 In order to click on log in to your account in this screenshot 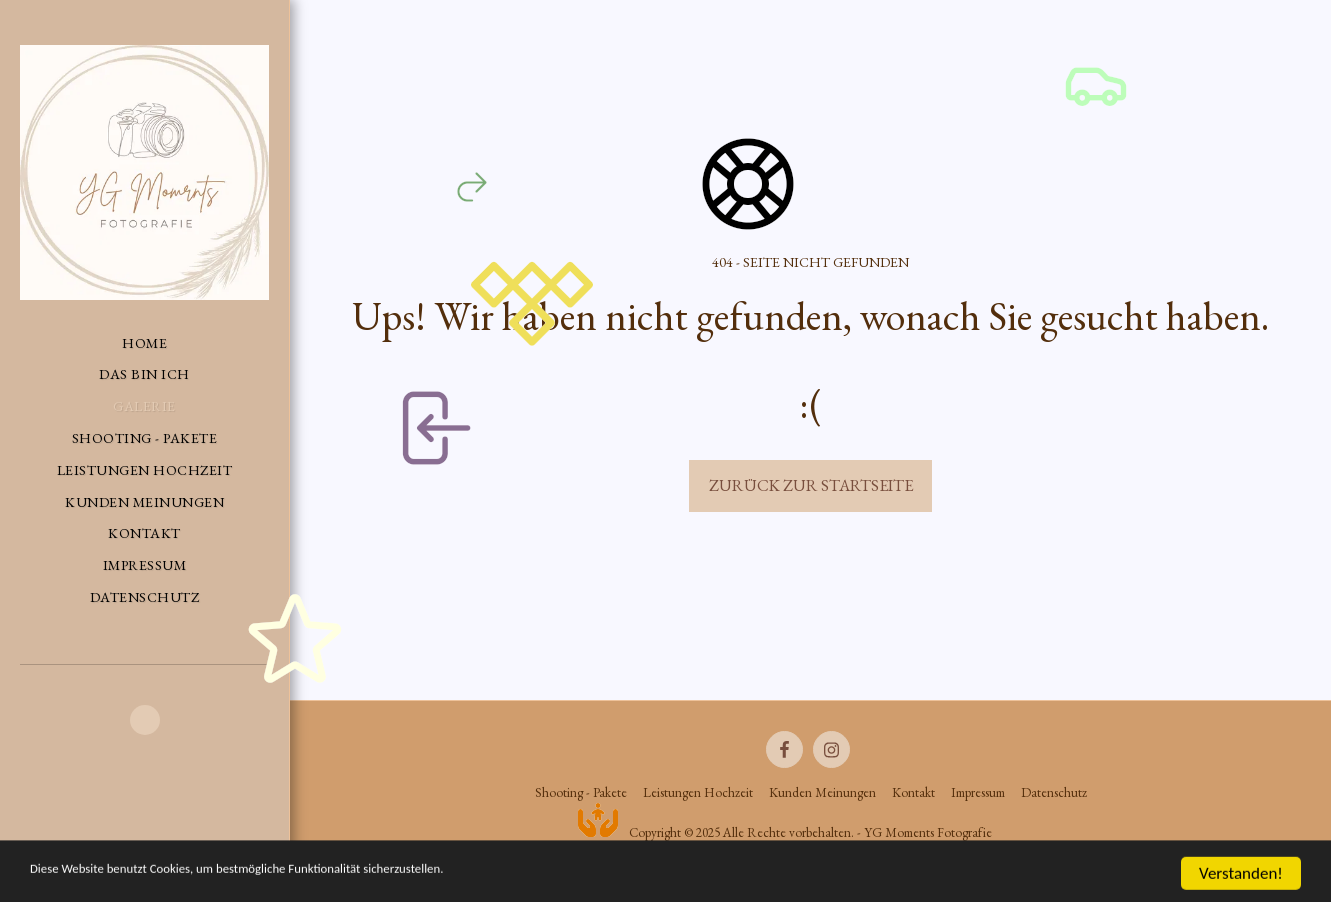, I will do `click(431, 428)`.